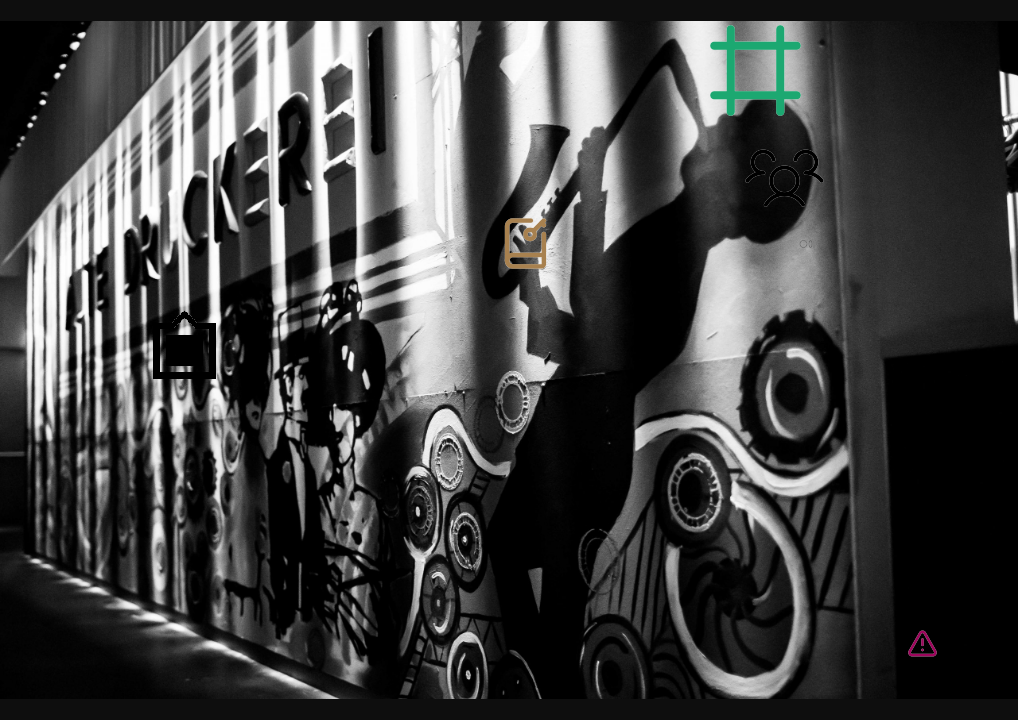  What do you see at coordinates (525, 243) in the screenshot?
I see `access encrypted or password-protected documents` at bounding box center [525, 243].